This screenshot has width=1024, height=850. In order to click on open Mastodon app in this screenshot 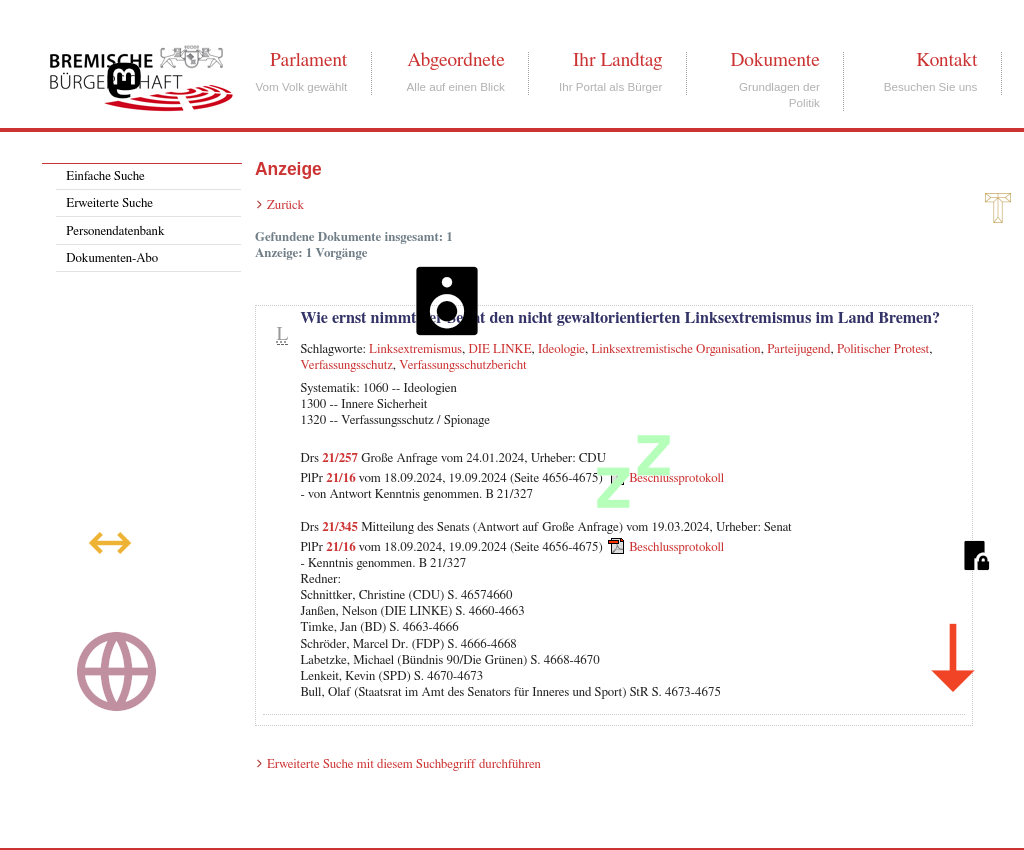, I will do `click(123, 80)`.